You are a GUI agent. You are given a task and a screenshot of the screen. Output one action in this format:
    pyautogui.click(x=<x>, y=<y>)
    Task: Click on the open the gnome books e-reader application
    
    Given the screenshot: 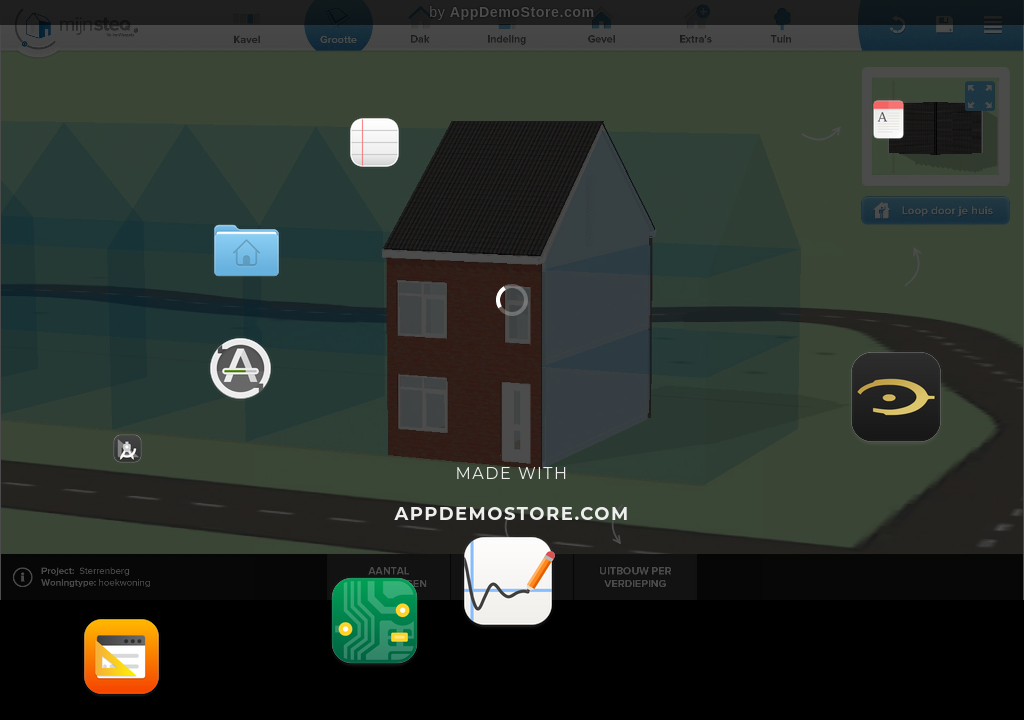 What is the action you would take?
    pyautogui.click(x=888, y=119)
    